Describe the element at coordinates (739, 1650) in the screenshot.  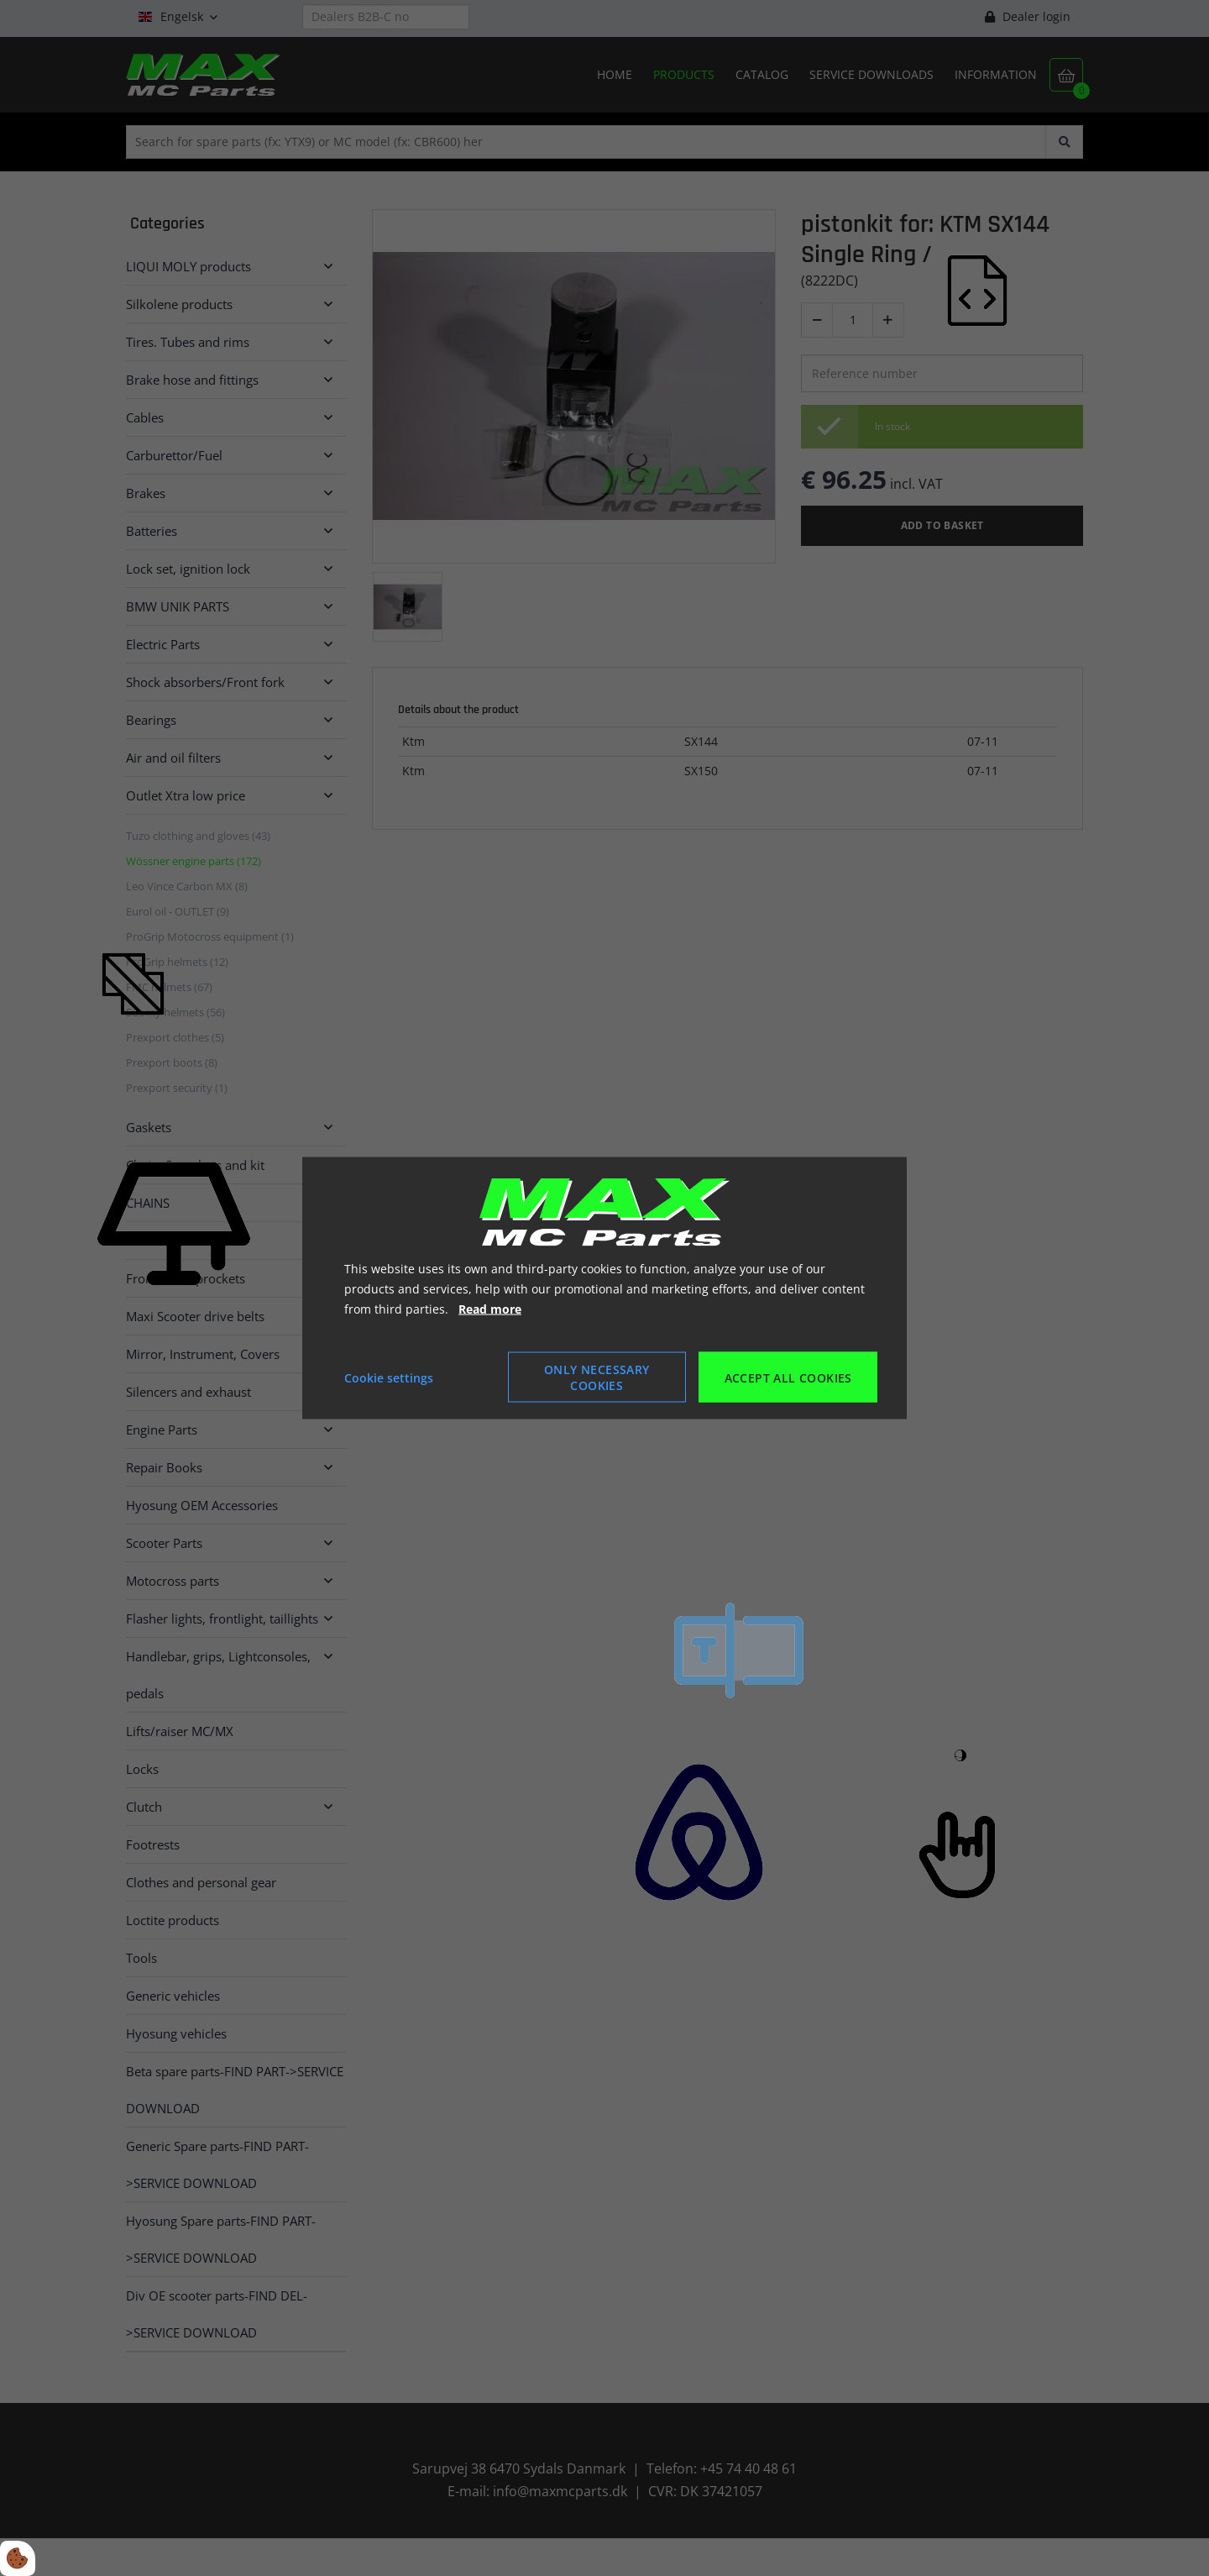
I see `insert a text input field` at that location.